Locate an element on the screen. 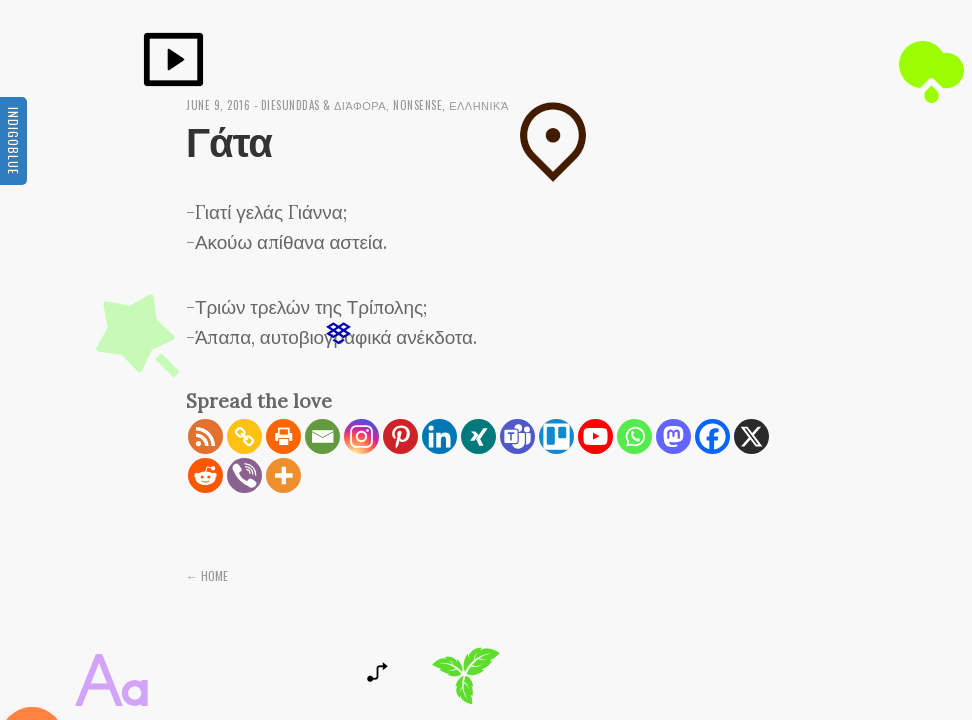 This screenshot has height=720, width=972. open trilium notes application is located at coordinates (466, 676).